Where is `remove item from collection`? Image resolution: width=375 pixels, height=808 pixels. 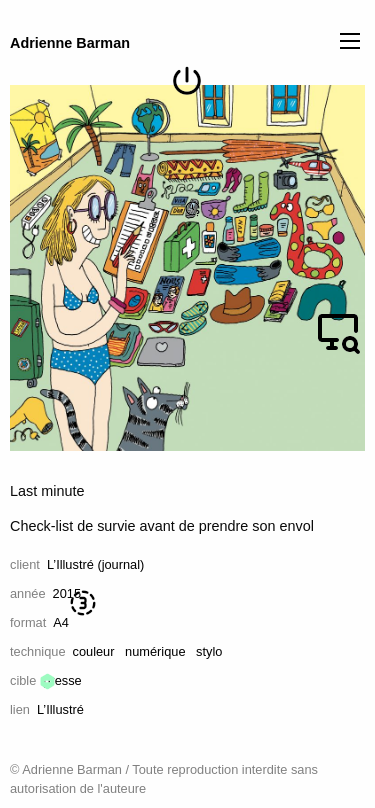
remove item from collection is located at coordinates (47, 681).